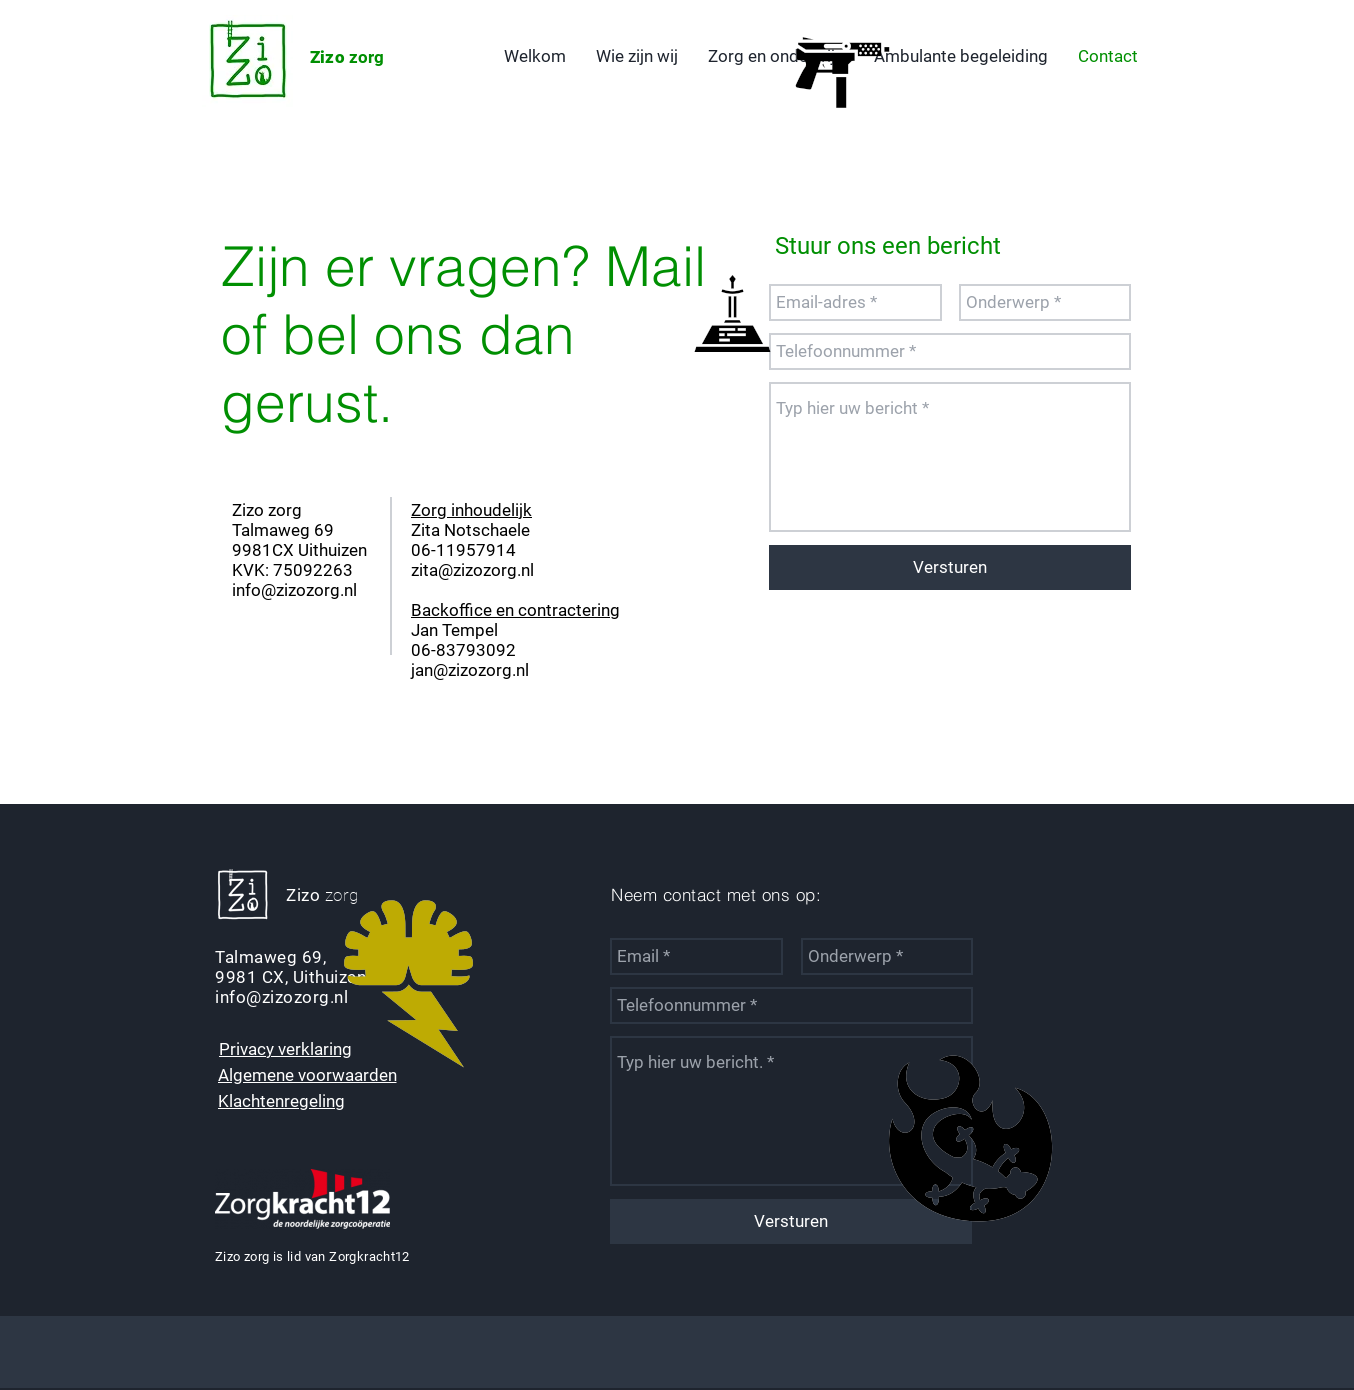 The image size is (1354, 1390). What do you see at coordinates (842, 72) in the screenshot?
I see `select tec-9 weapon in game inventory` at bounding box center [842, 72].